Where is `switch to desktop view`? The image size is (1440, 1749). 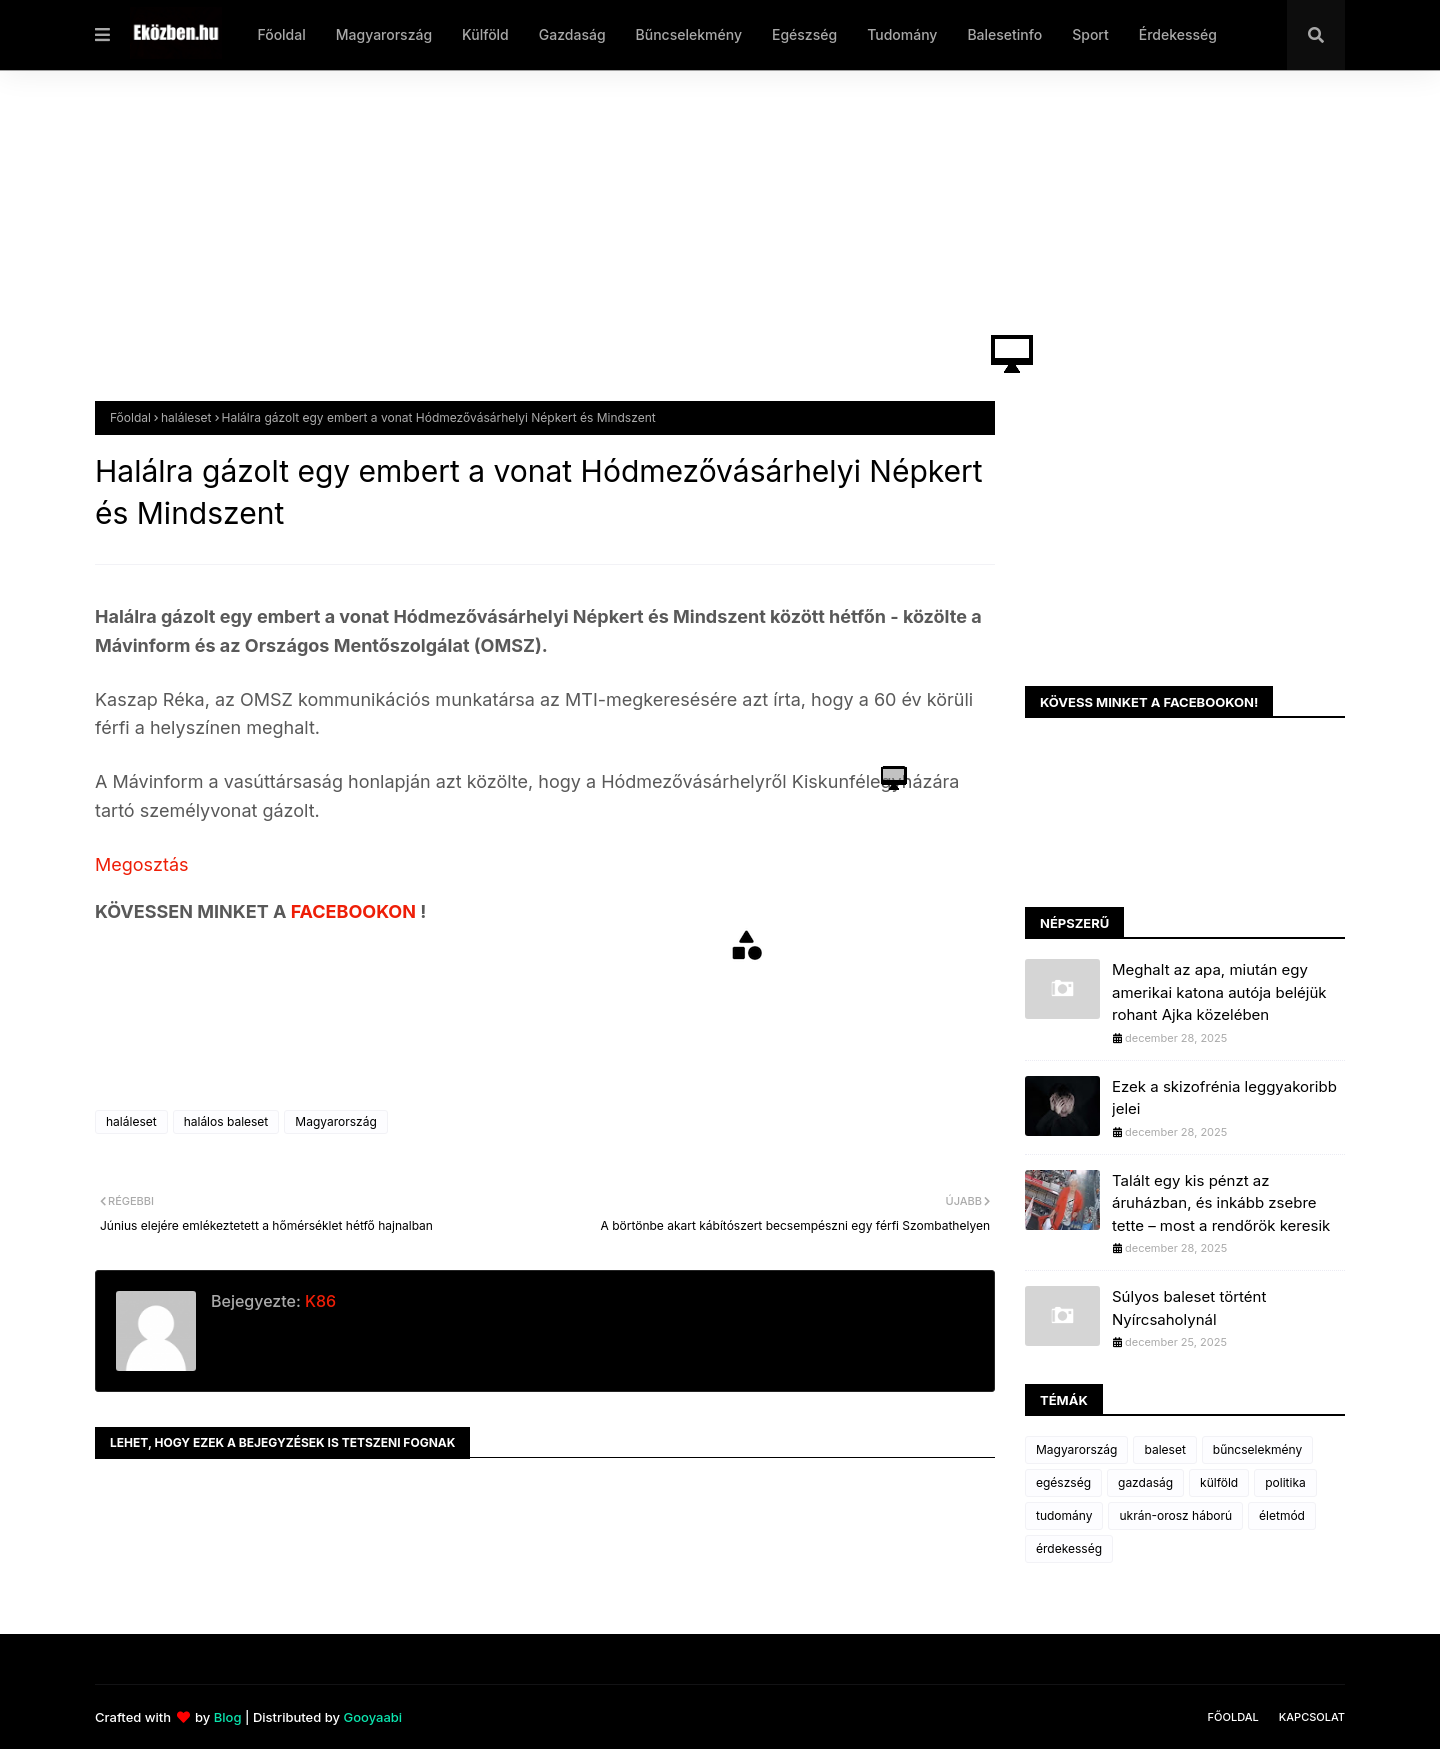 switch to desktop view is located at coordinates (894, 778).